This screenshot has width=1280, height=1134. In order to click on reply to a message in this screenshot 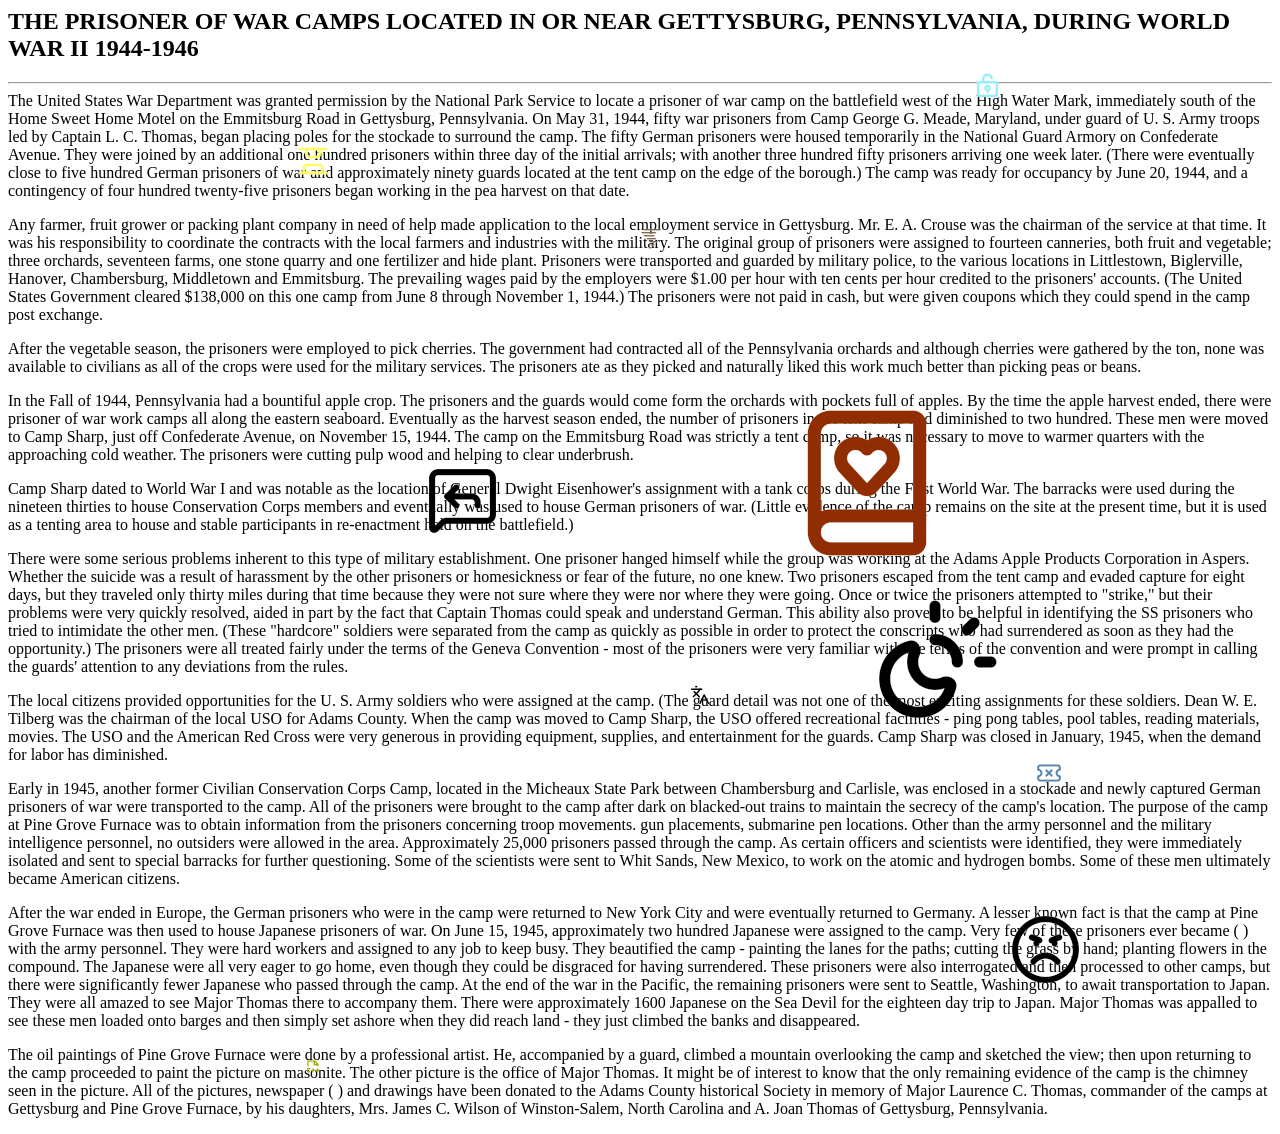, I will do `click(462, 499)`.